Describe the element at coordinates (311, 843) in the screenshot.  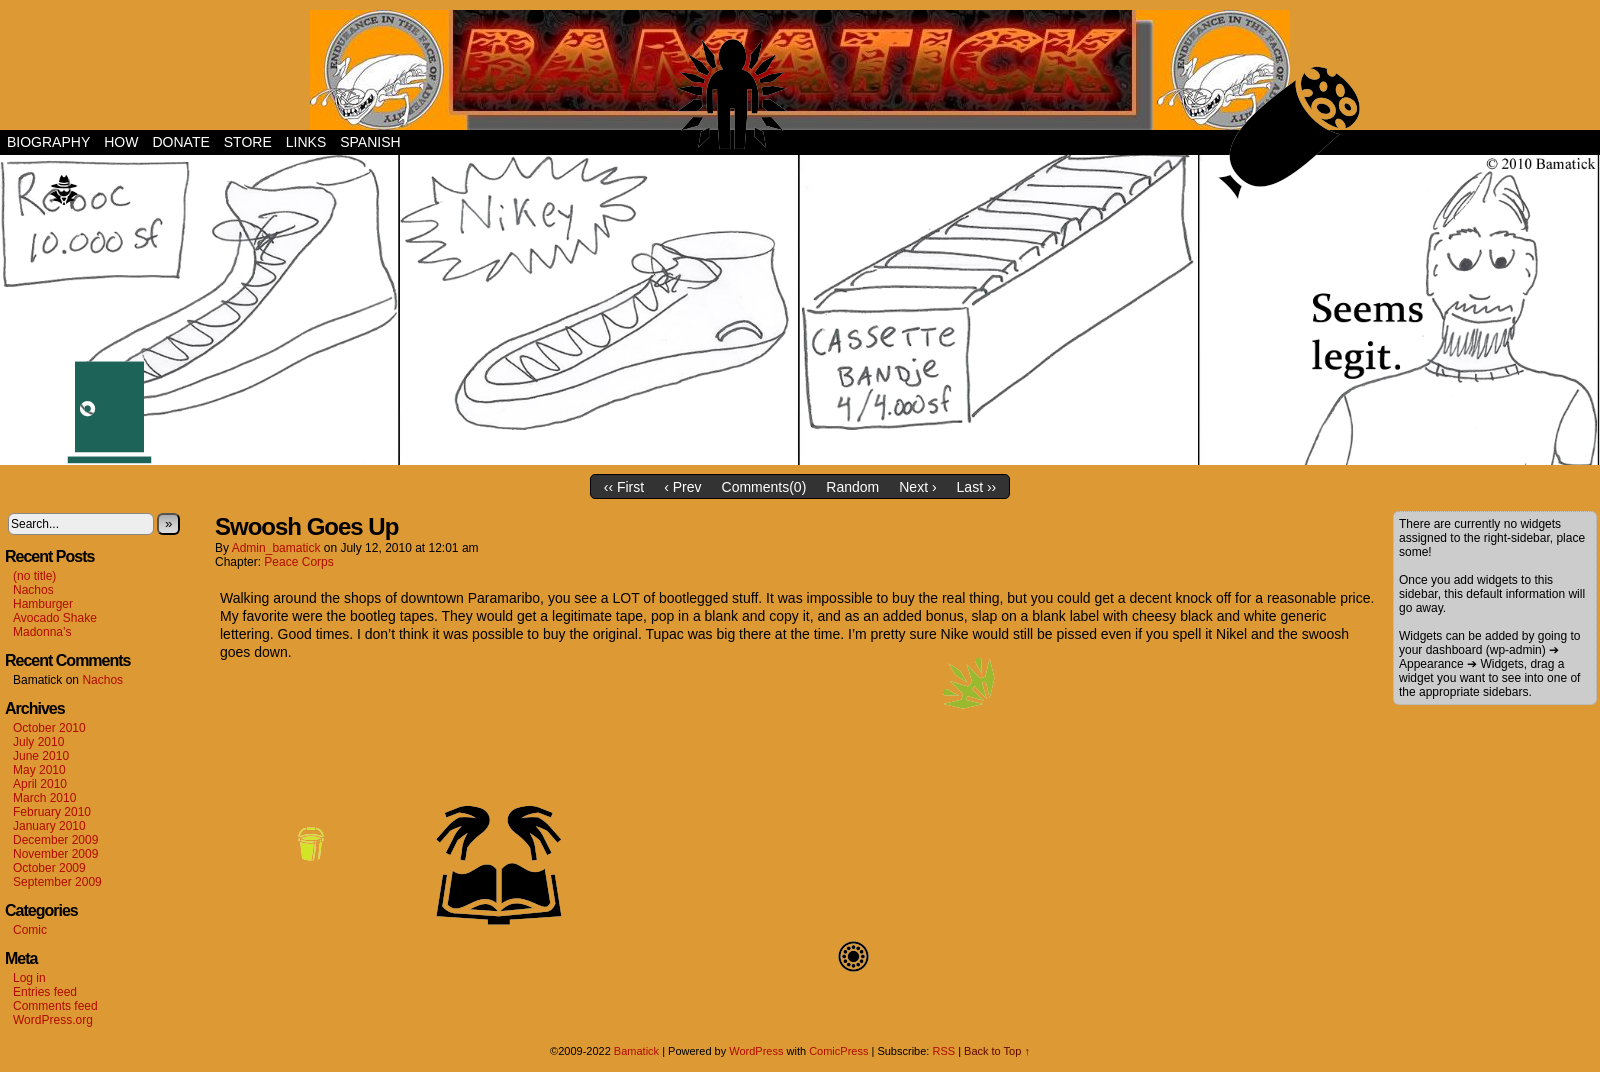
I see `empty inventory slot or container` at that location.